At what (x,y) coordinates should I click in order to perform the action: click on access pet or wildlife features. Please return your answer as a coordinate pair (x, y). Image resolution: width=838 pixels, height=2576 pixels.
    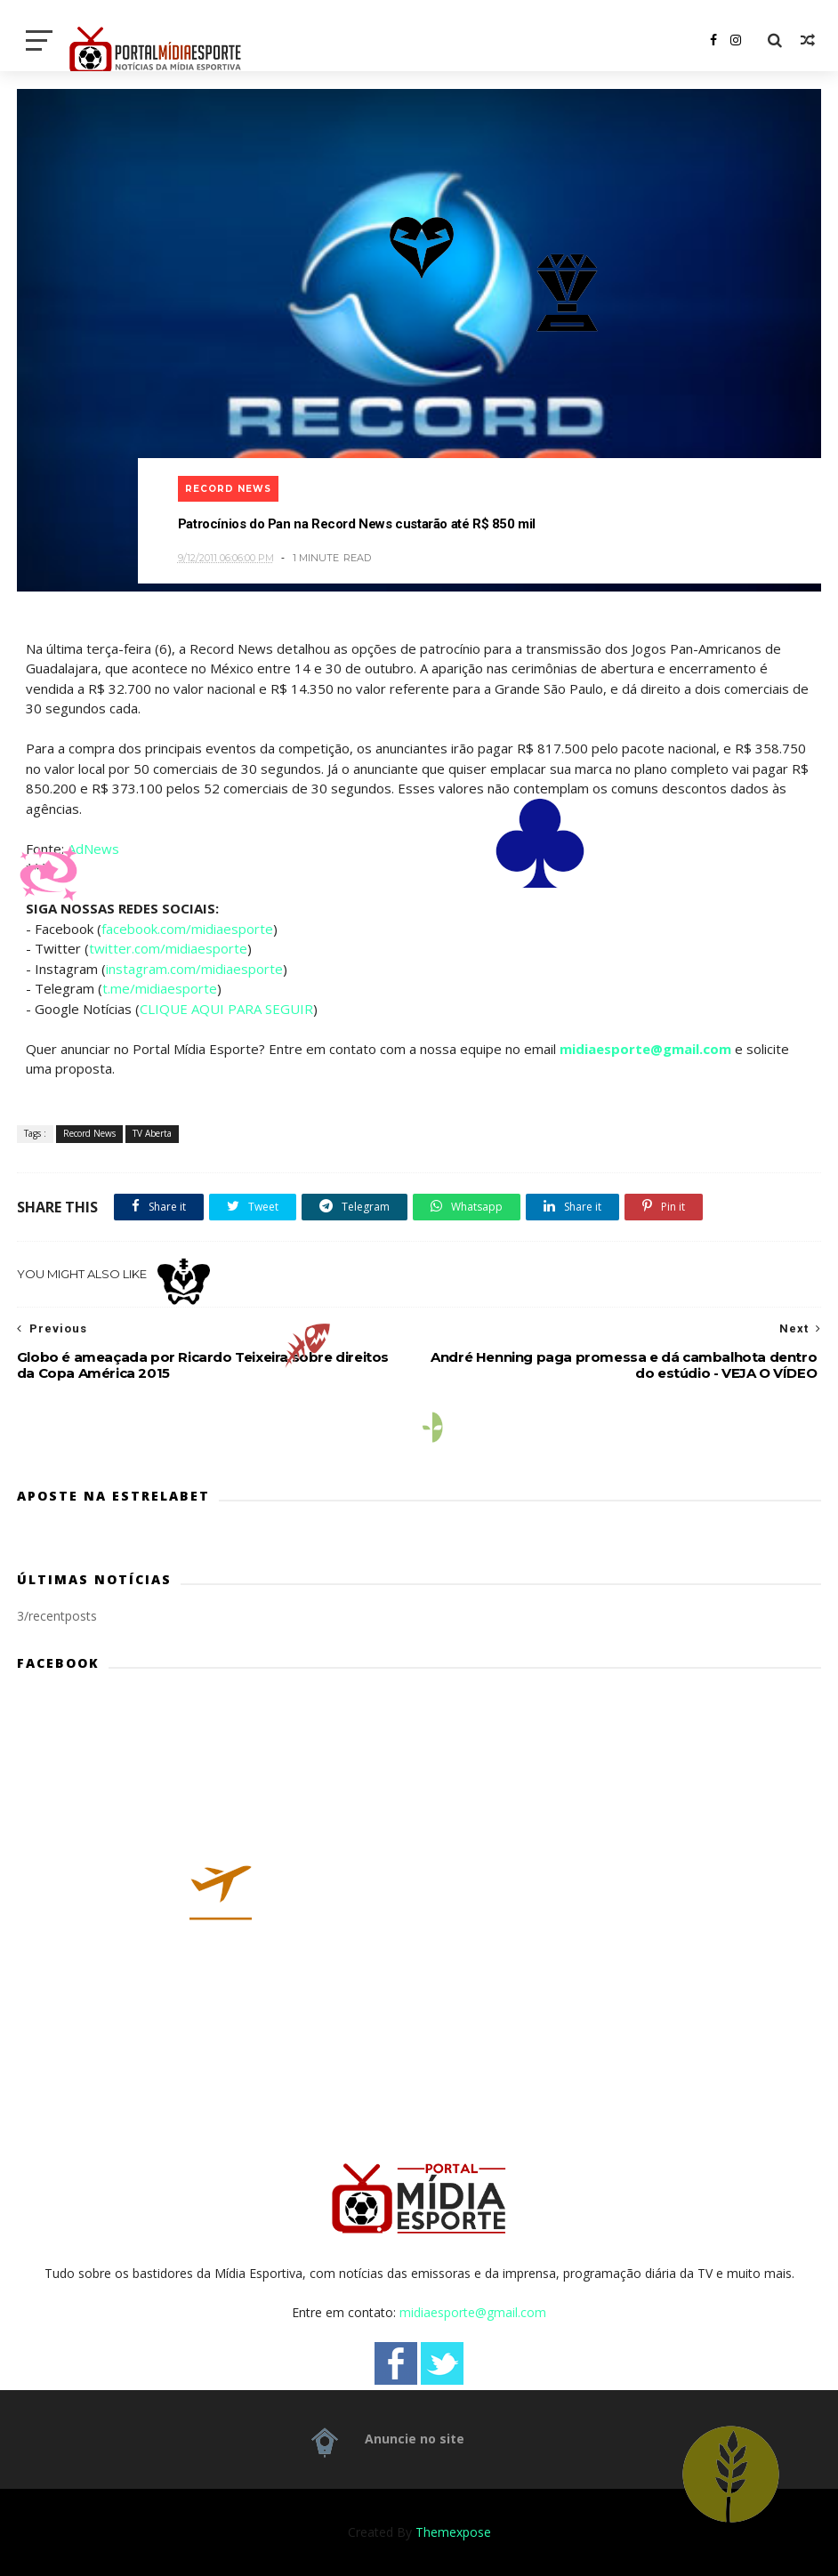
    Looking at the image, I should click on (325, 2443).